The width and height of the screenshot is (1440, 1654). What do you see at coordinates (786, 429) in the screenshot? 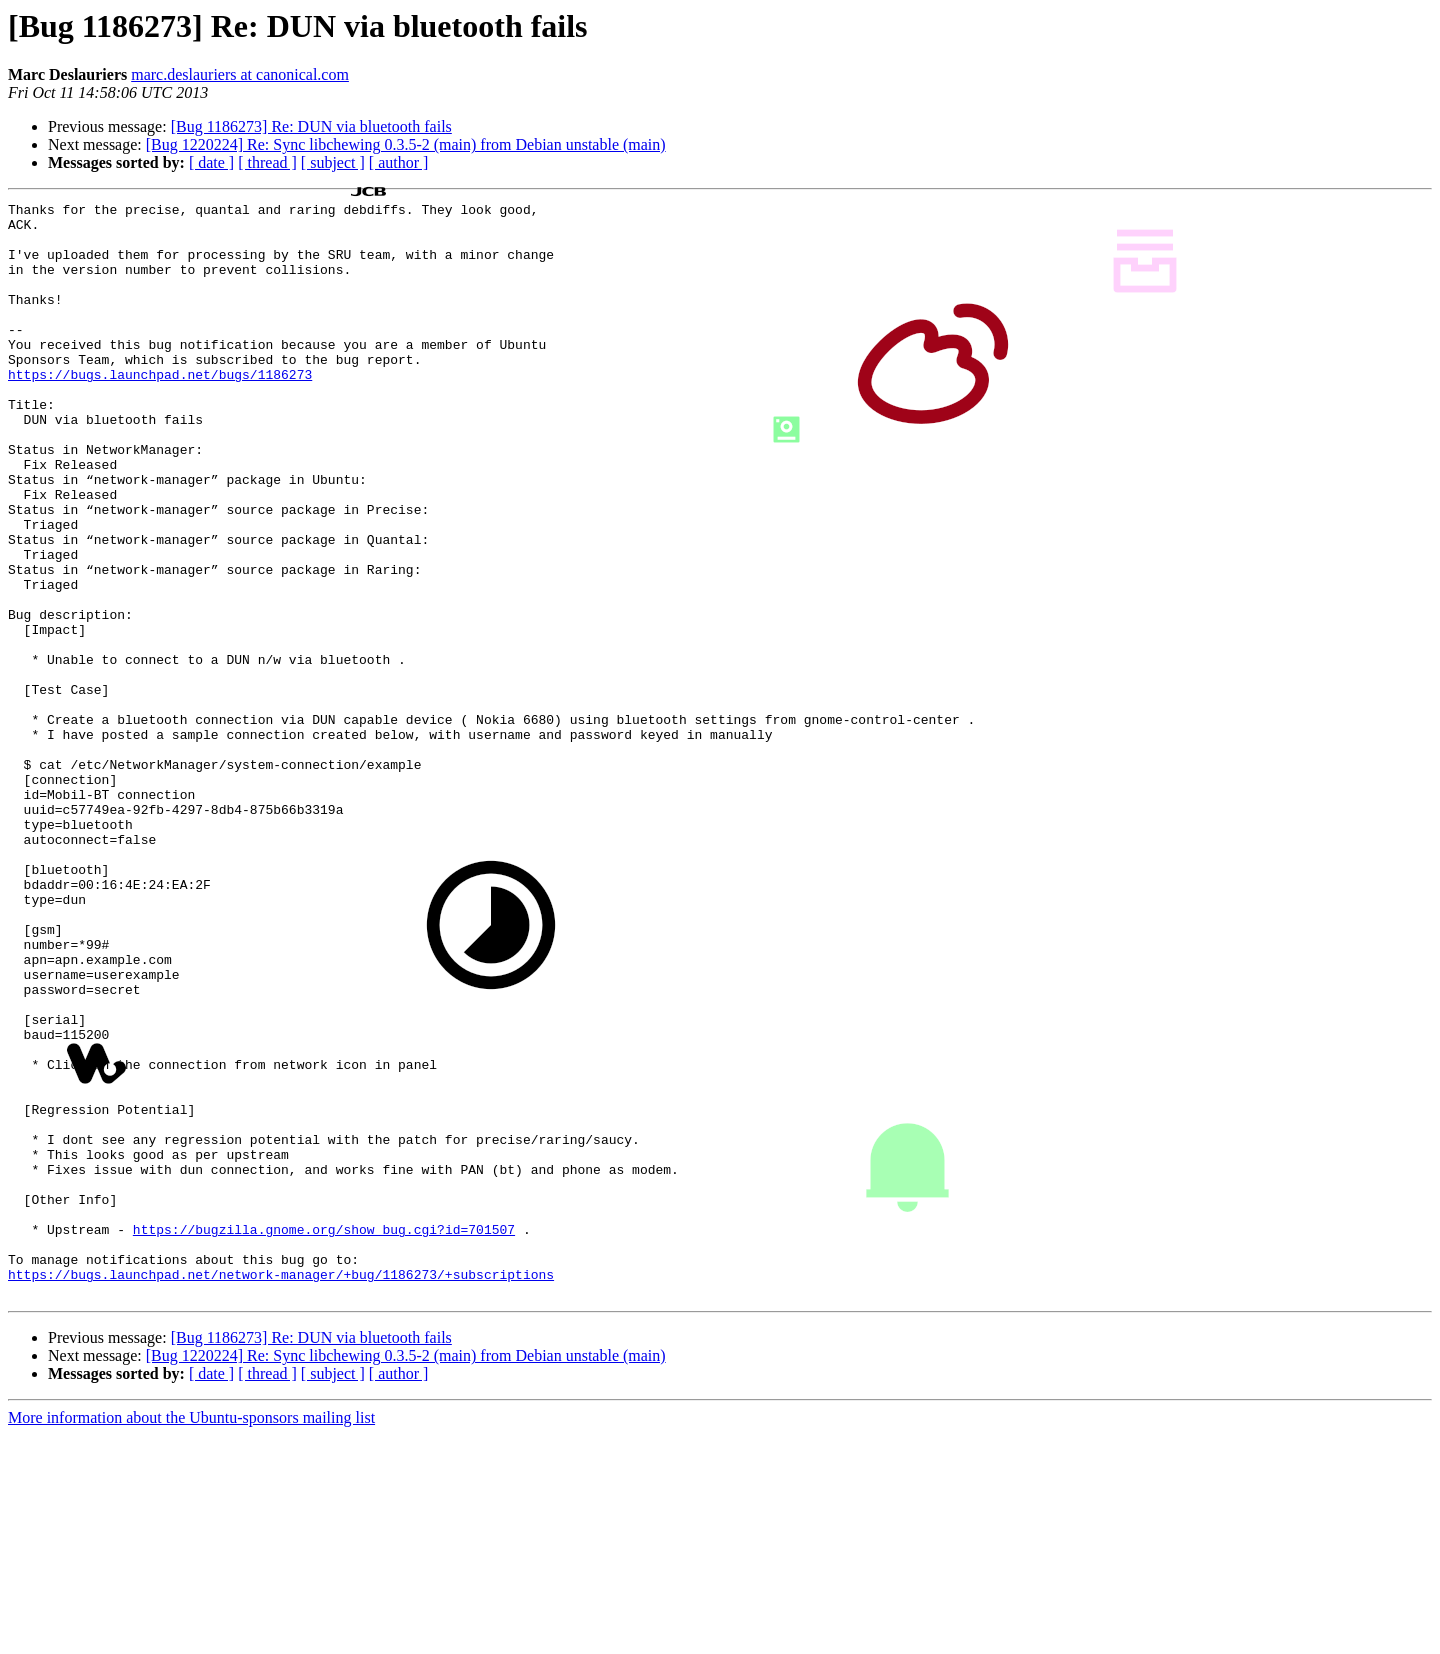
I see `access polaroid or instant camera features` at bounding box center [786, 429].